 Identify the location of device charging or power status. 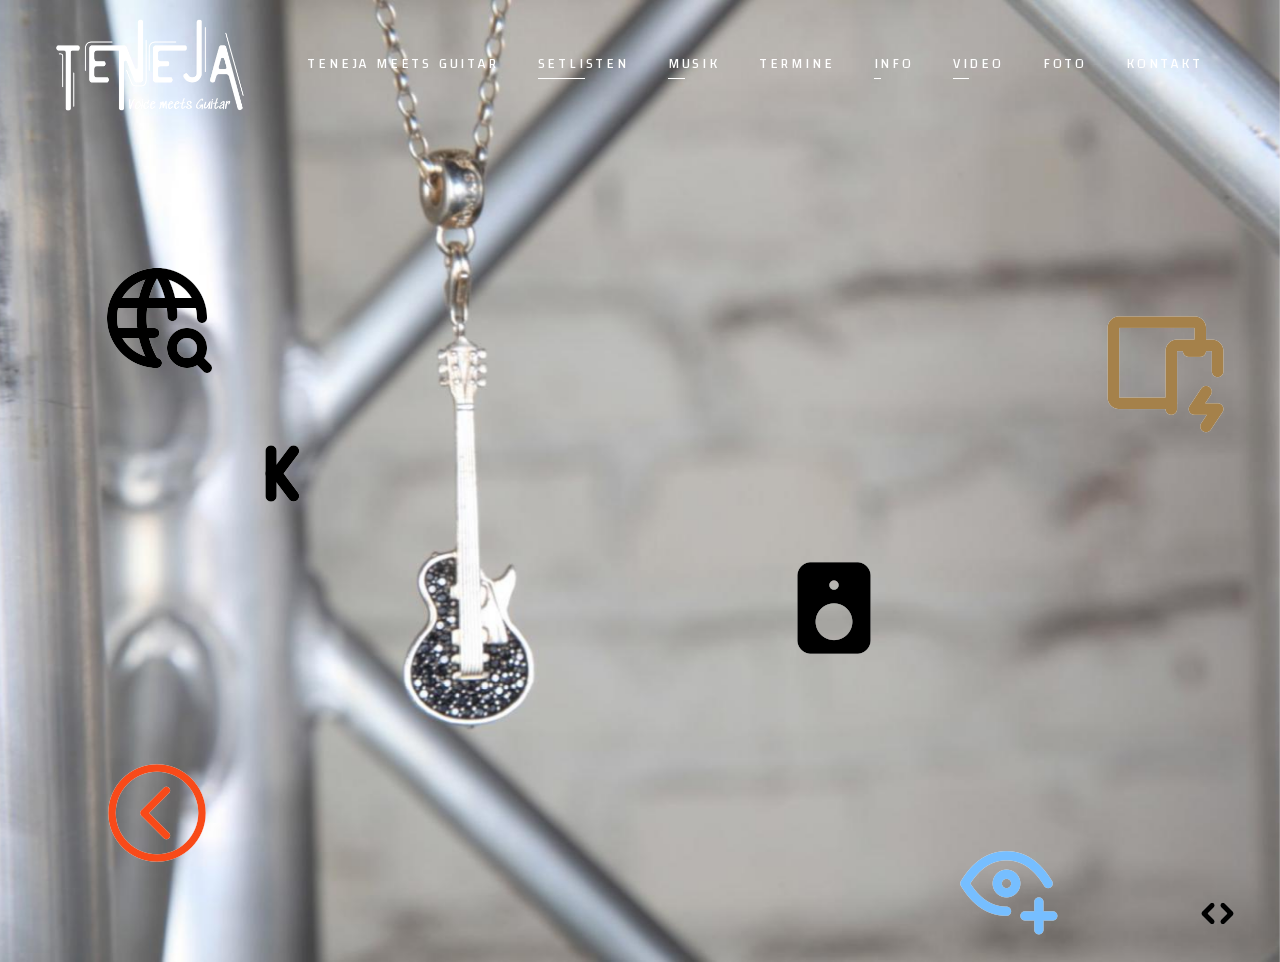
(1165, 368).